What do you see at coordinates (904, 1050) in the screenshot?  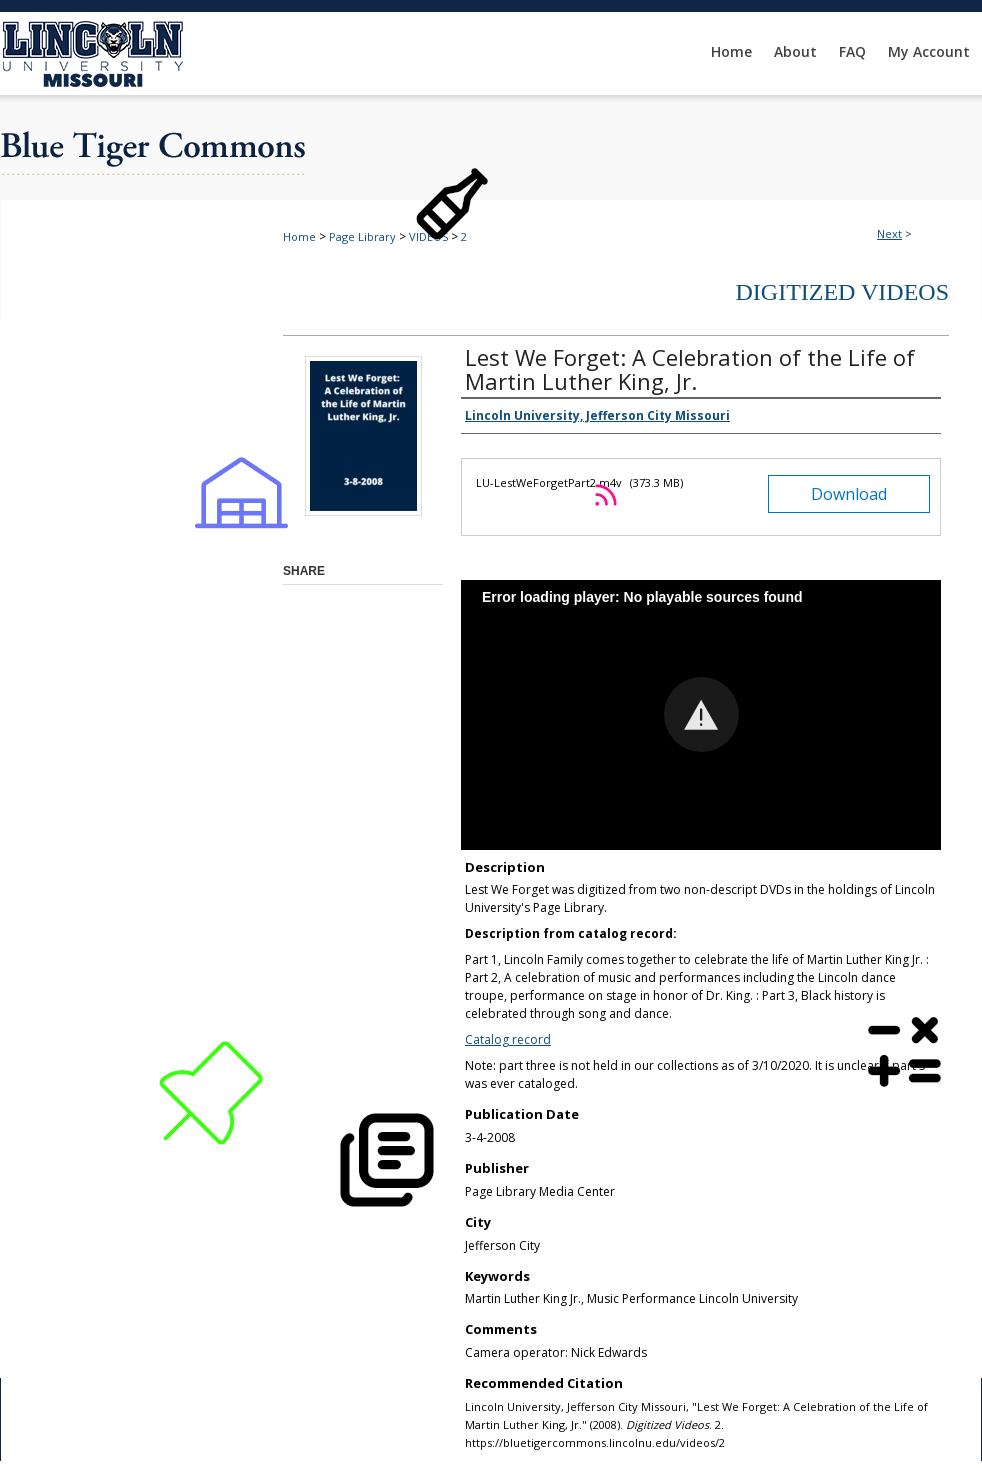 I see `open calculator` at bounding box center [904, 1050].